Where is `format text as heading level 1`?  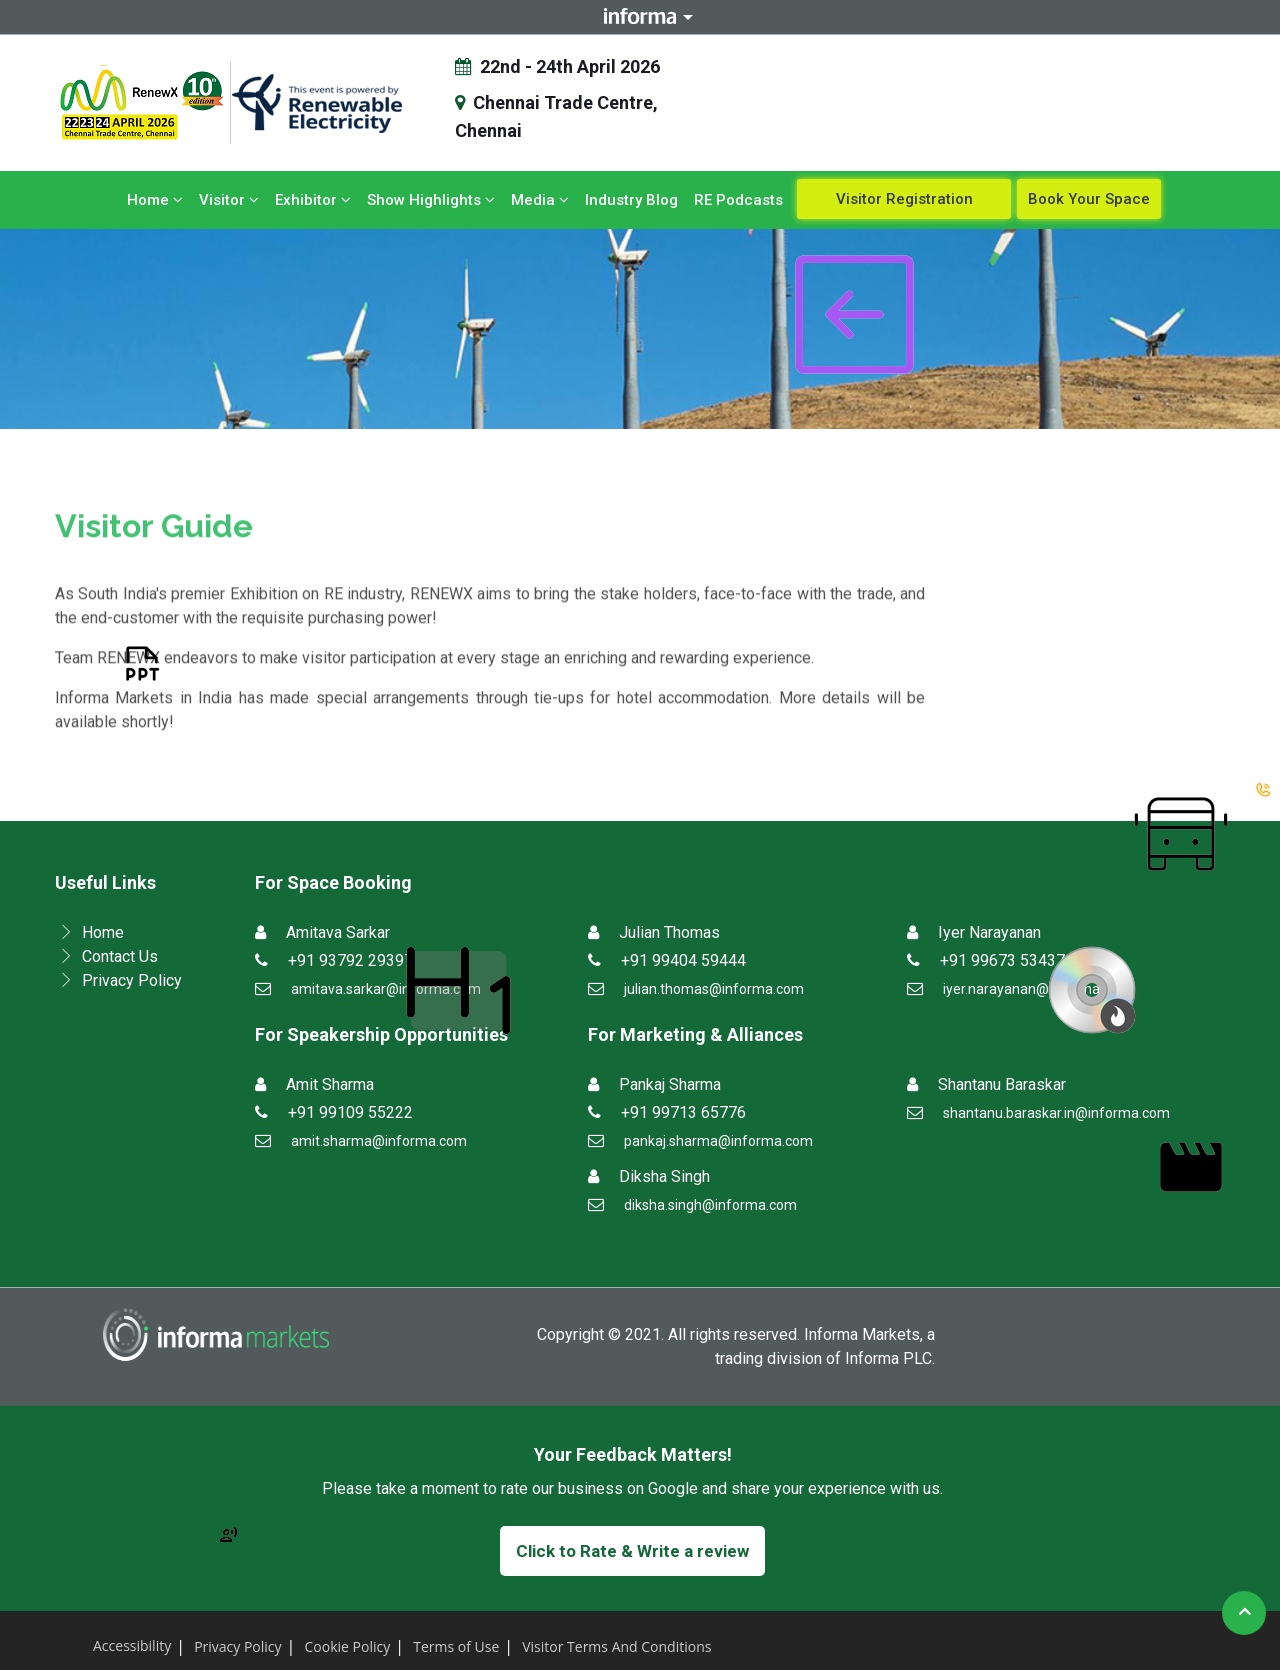
format text as heading level 1 is located at coordinates (456, 988).